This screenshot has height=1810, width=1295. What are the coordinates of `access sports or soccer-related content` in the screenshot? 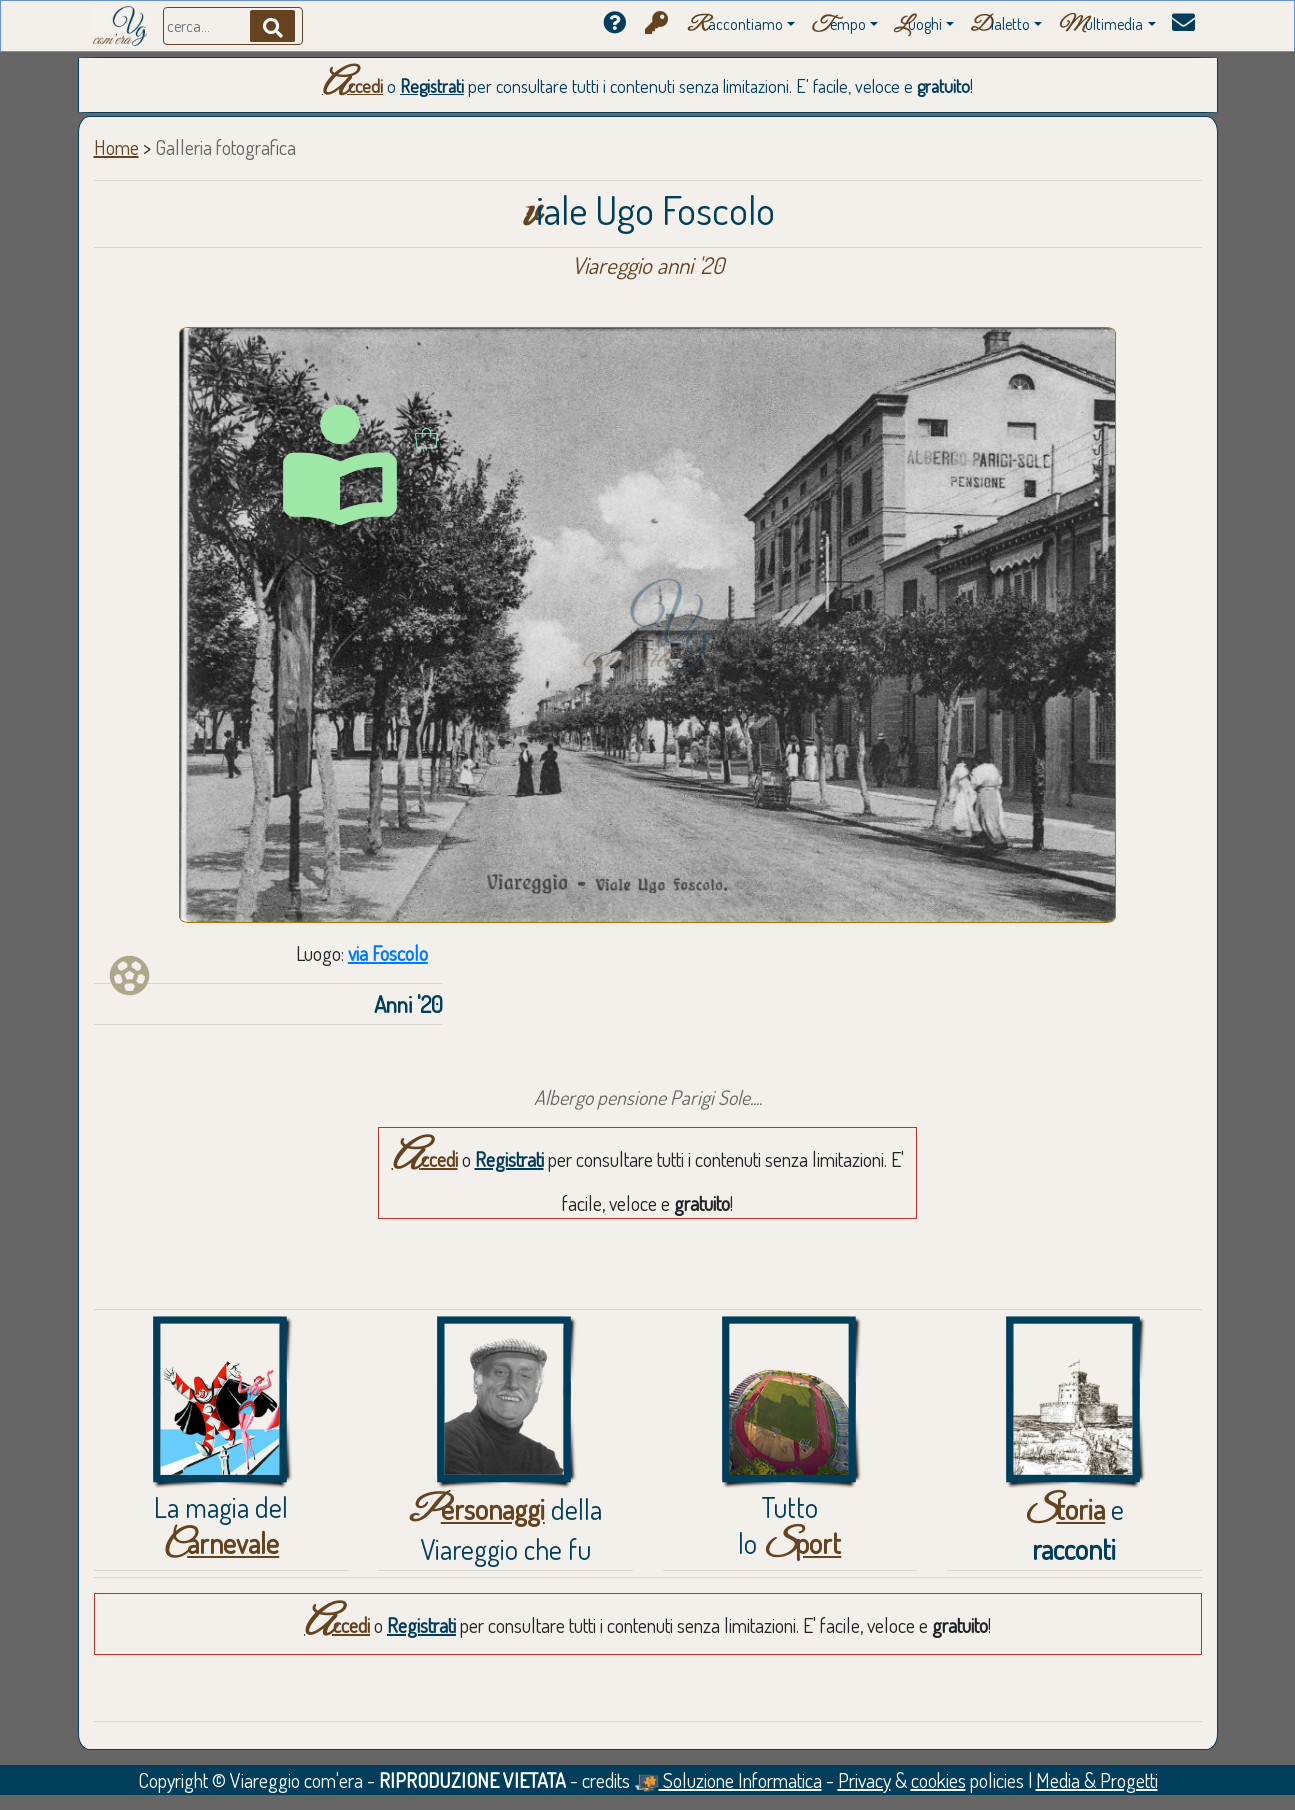 It's located at (129, 975).